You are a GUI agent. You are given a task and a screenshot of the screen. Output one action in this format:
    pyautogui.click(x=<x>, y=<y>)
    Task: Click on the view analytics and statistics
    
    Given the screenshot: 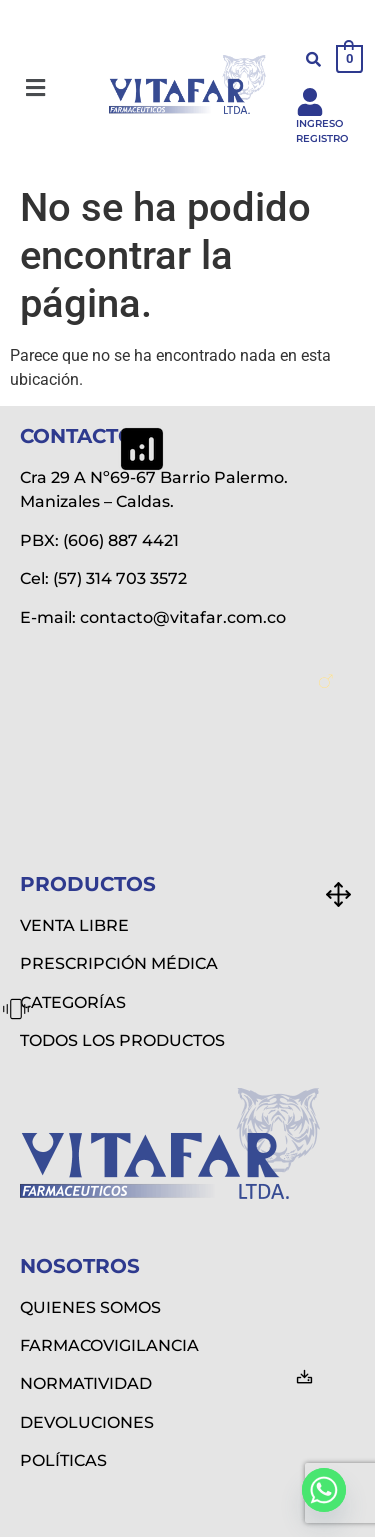 What is the action you would take?
    pyautogui.click(x=142, y=449)
    